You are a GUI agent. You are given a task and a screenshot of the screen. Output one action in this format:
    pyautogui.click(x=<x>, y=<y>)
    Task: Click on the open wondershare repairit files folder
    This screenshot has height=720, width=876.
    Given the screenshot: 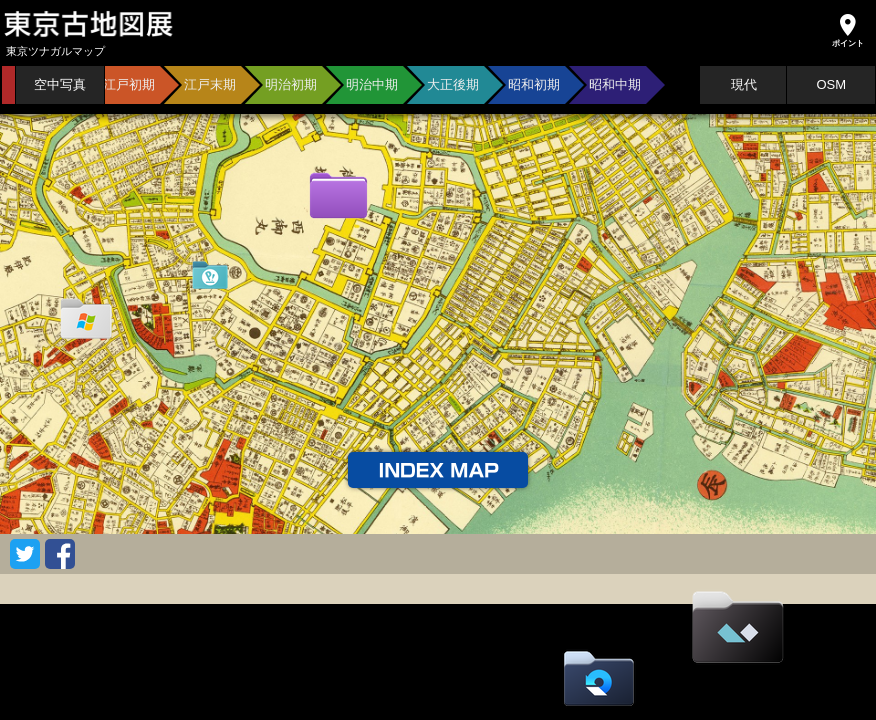 What is the action you would take?
    pyautogui.click(x=598, y=680)
    